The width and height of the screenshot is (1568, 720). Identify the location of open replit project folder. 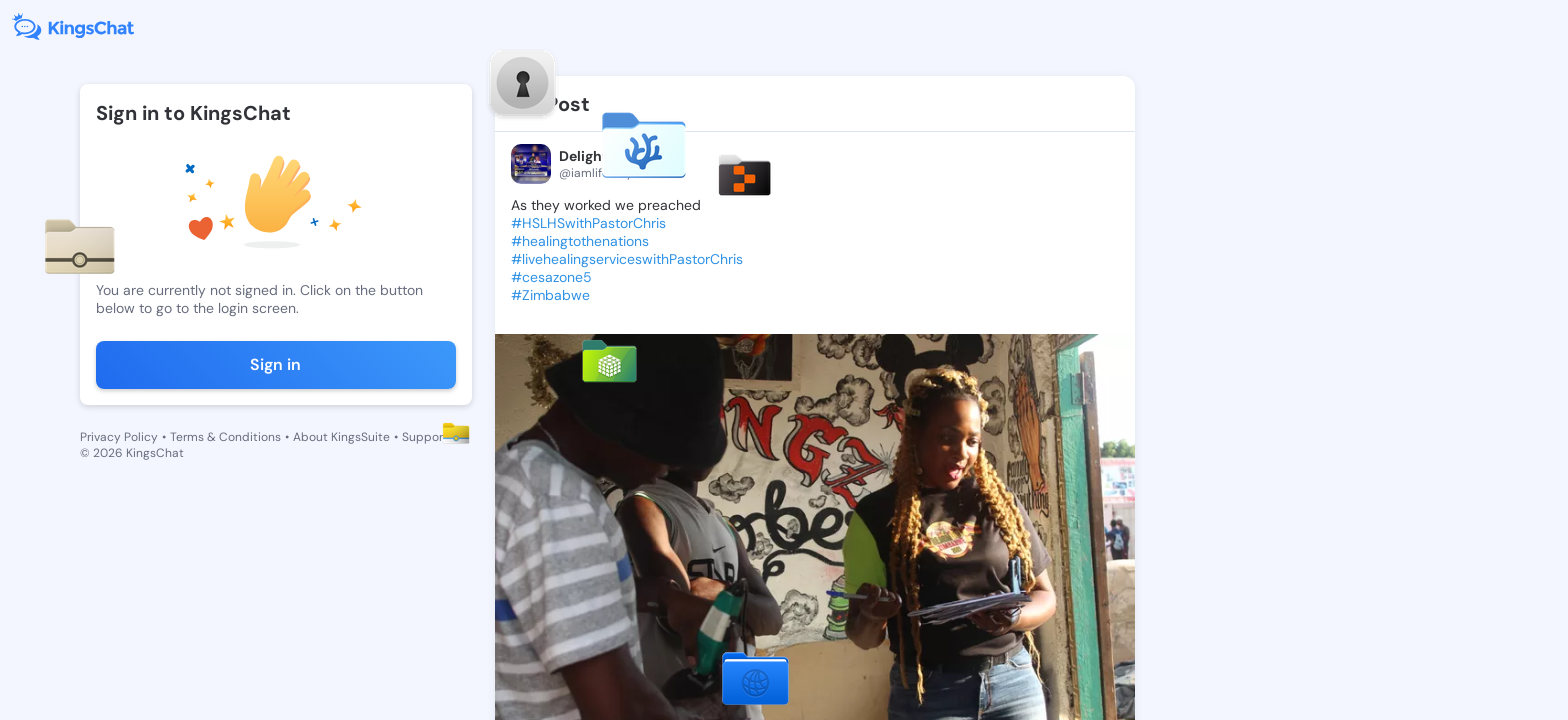
(744, 176).